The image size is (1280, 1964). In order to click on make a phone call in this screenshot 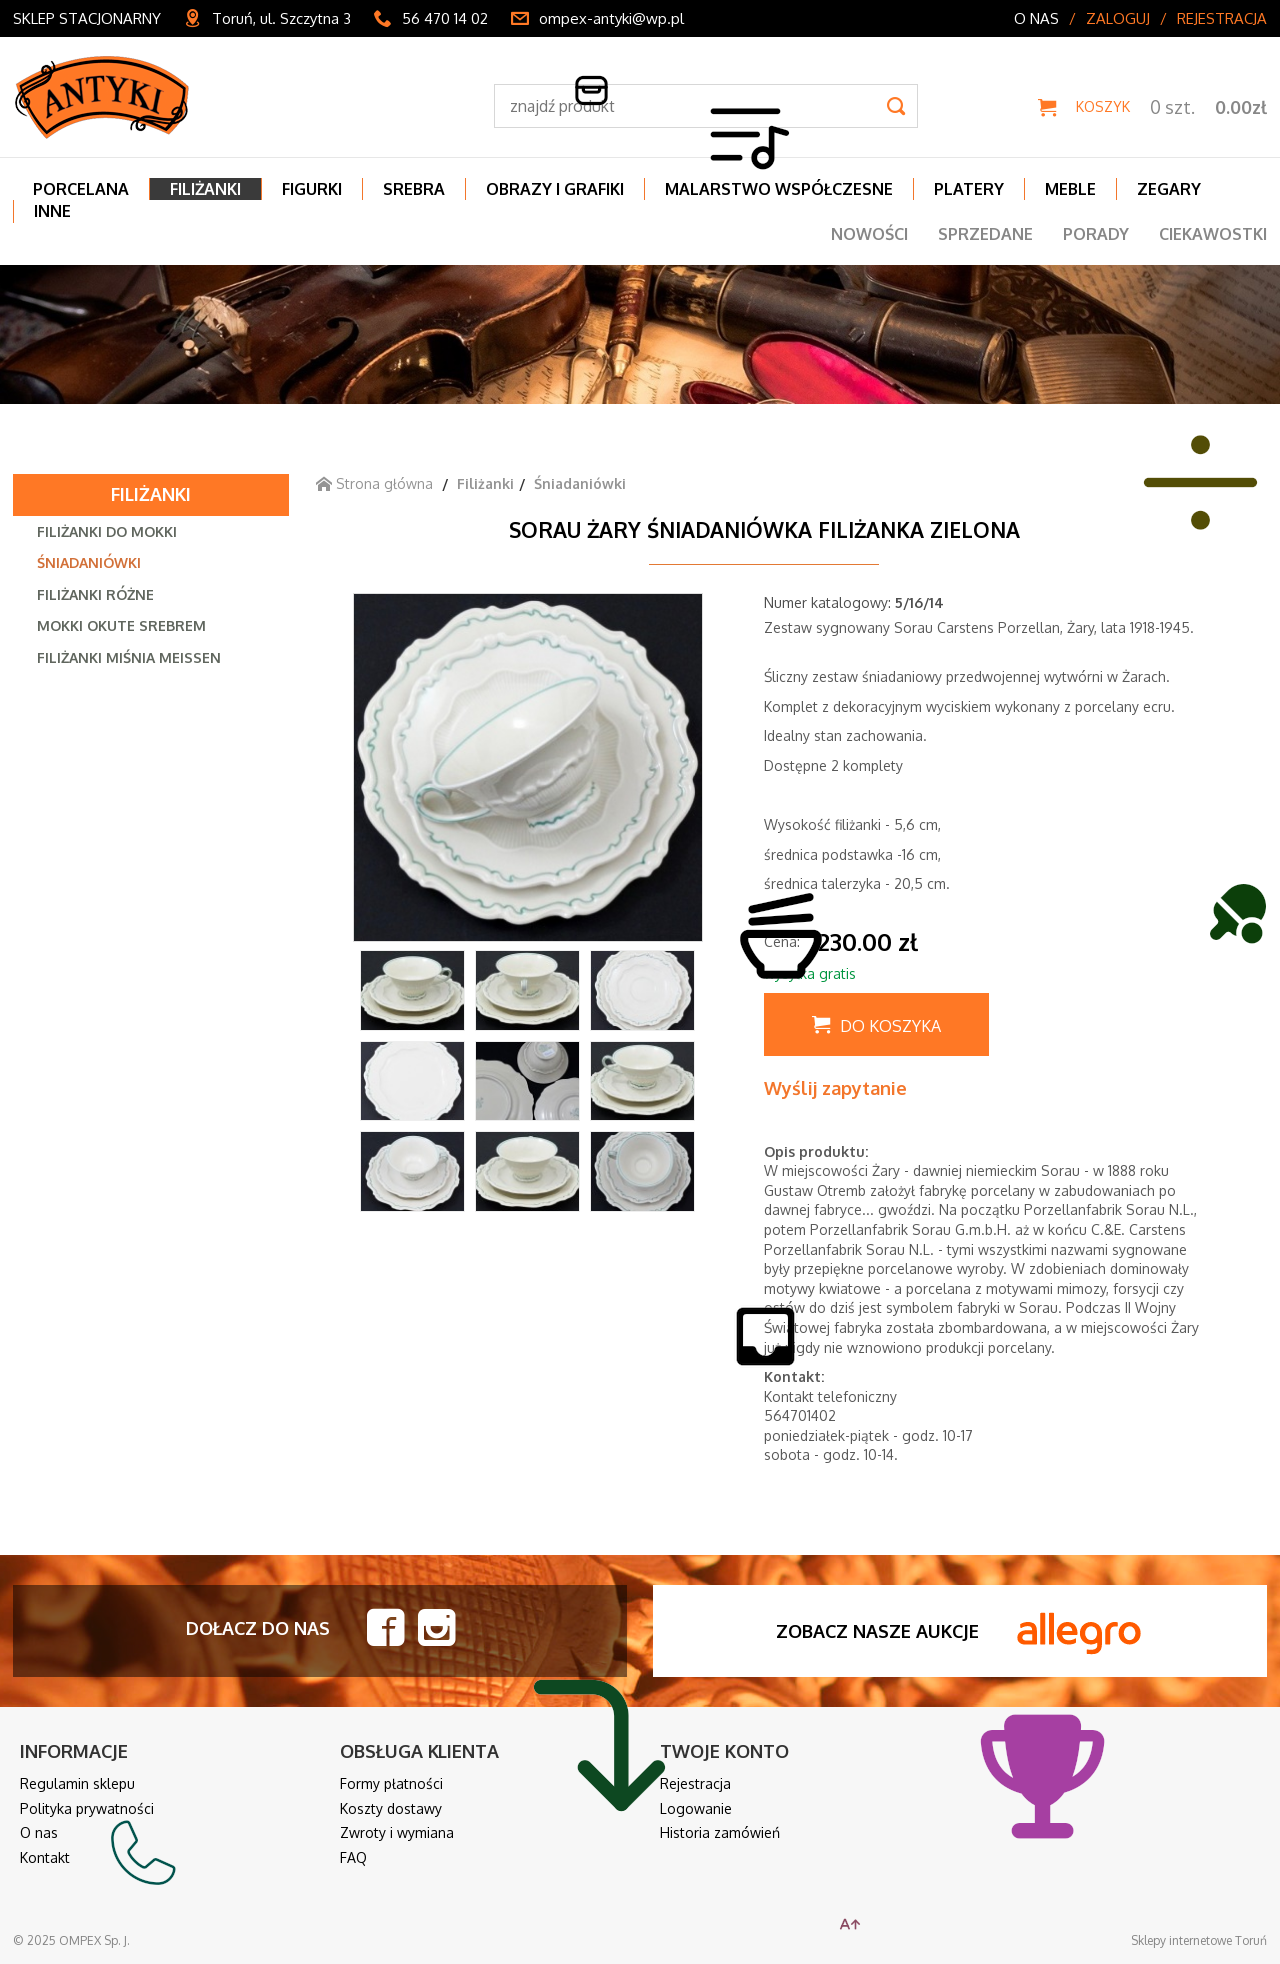, I will do `click(142, 1854)`.